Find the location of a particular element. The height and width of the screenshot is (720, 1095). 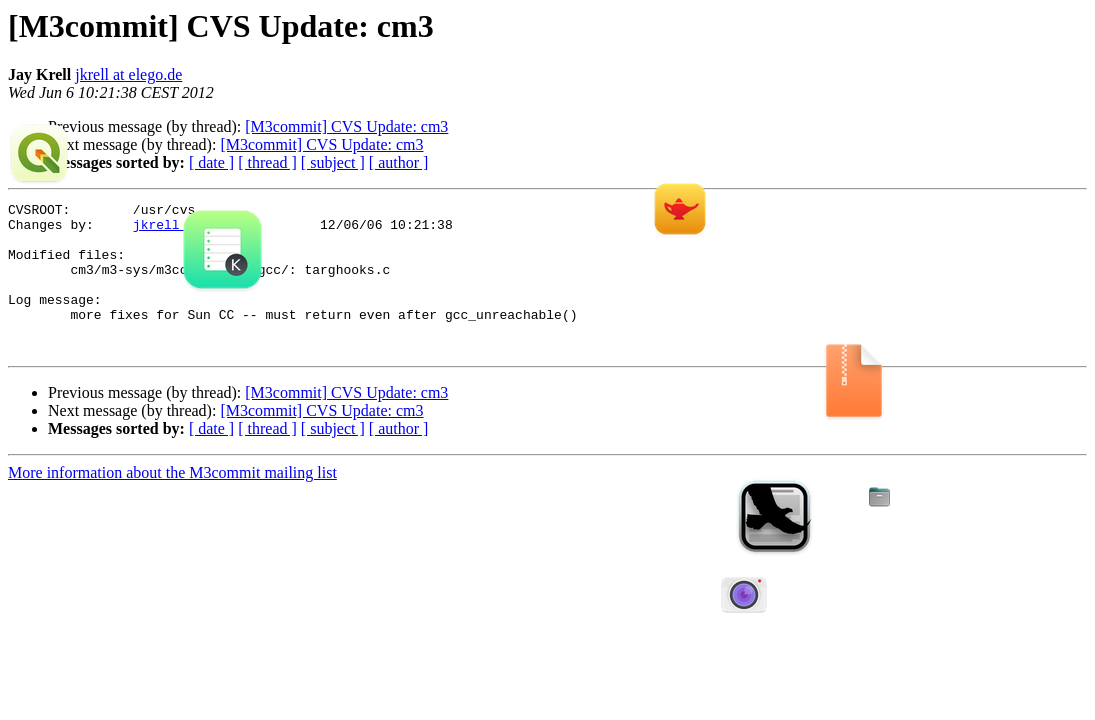

open the nautilus file manager is located at coordinates (879, 496).